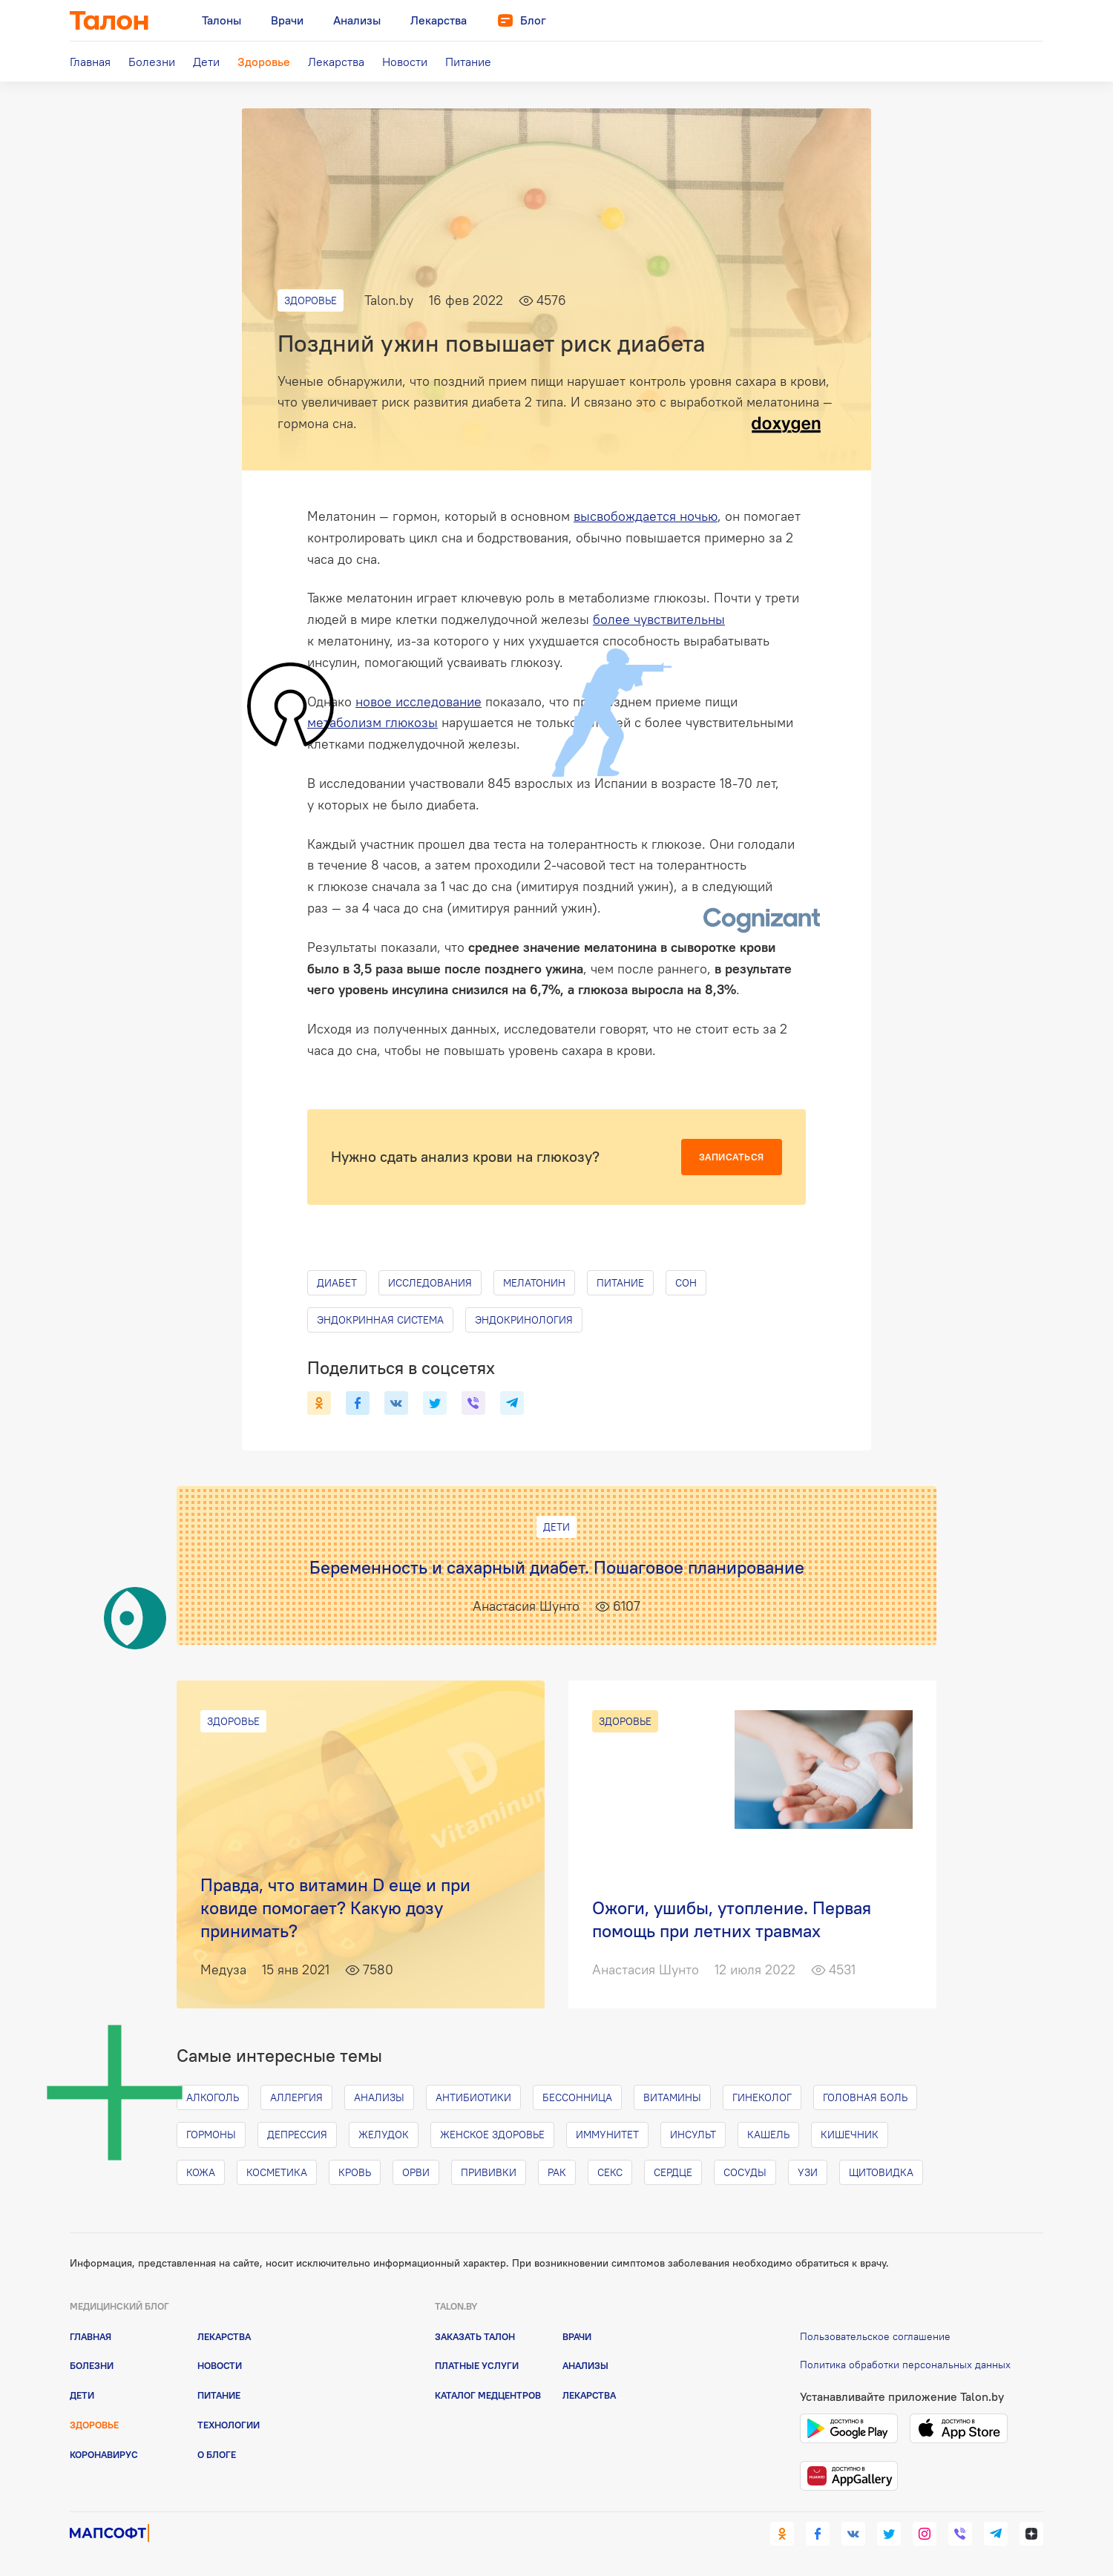 The width and height of the screenshot is (1113, 2576). What do you see at coordinates (611, 712) in the screenshot?
I see `launch counter-strike game` at bounding box center [611, 712].